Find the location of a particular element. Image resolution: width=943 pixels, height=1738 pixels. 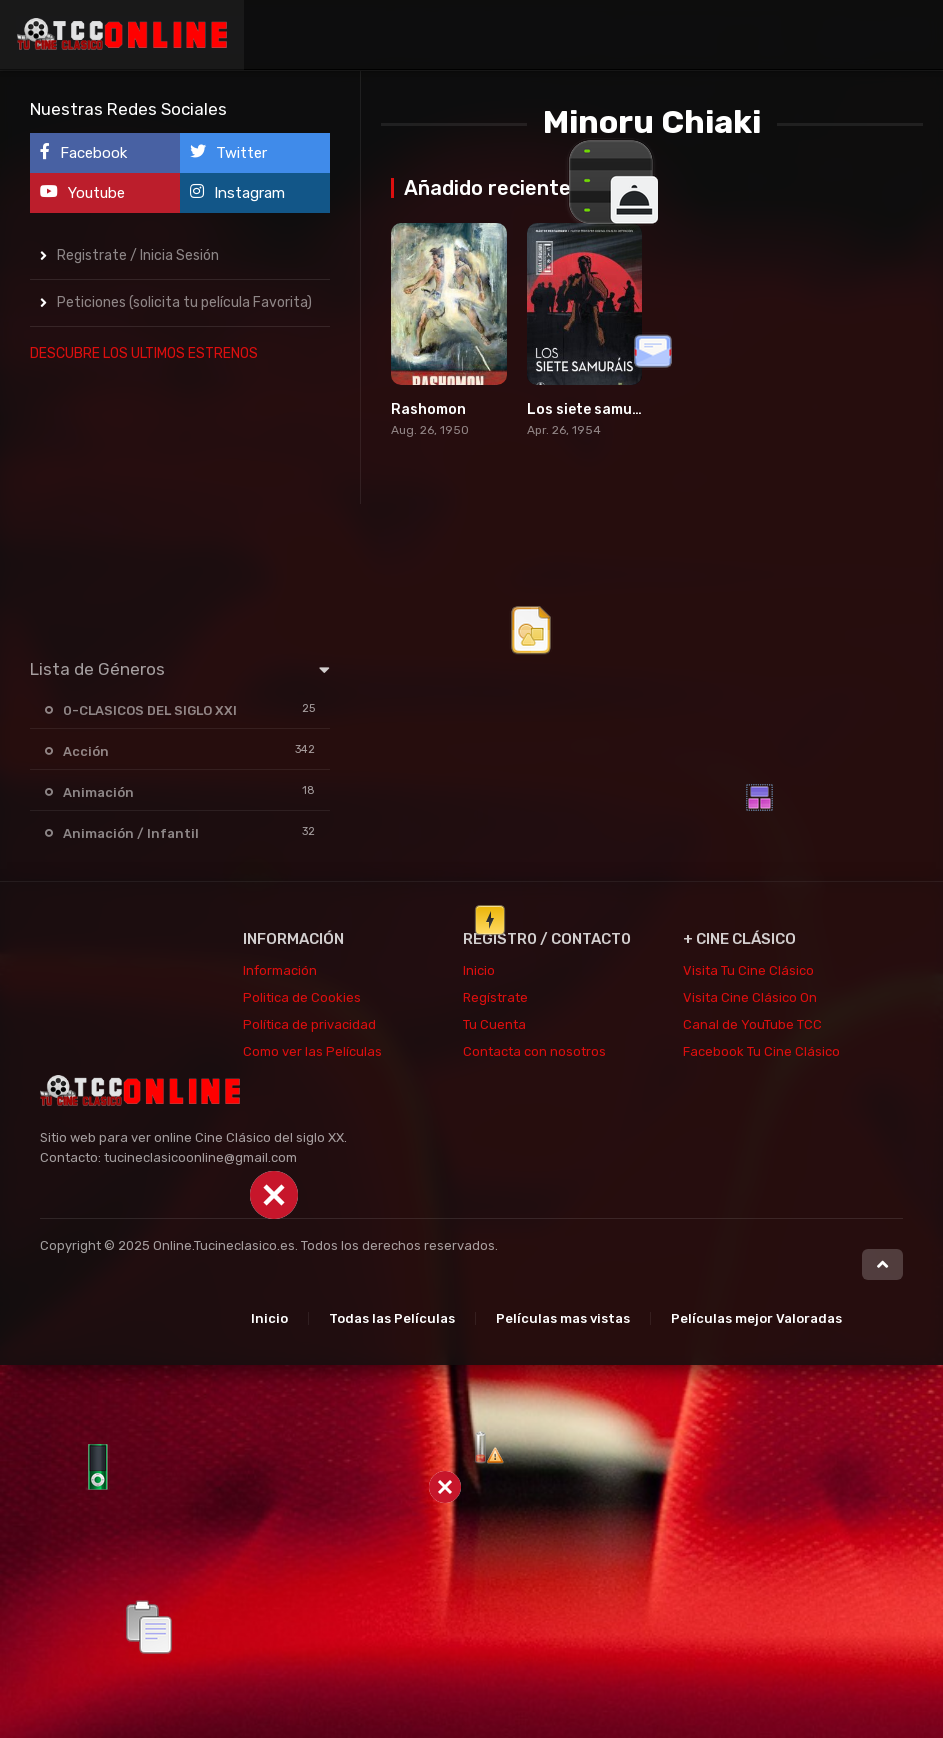

select all items in the current view is located at coordinates (759, 797).